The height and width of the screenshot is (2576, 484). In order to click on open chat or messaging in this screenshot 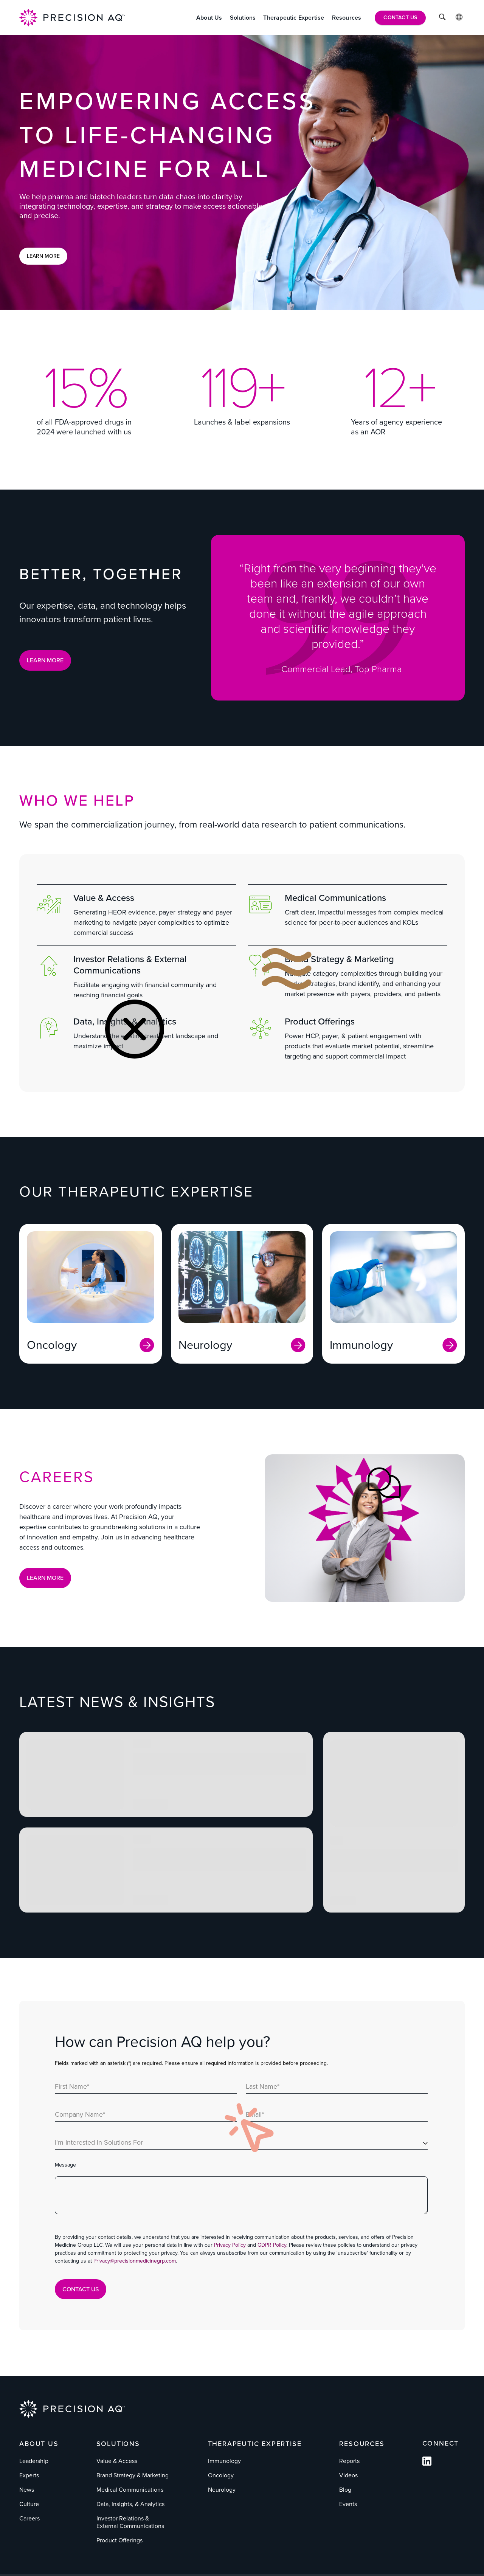, I will do `click(384, 1483)`.